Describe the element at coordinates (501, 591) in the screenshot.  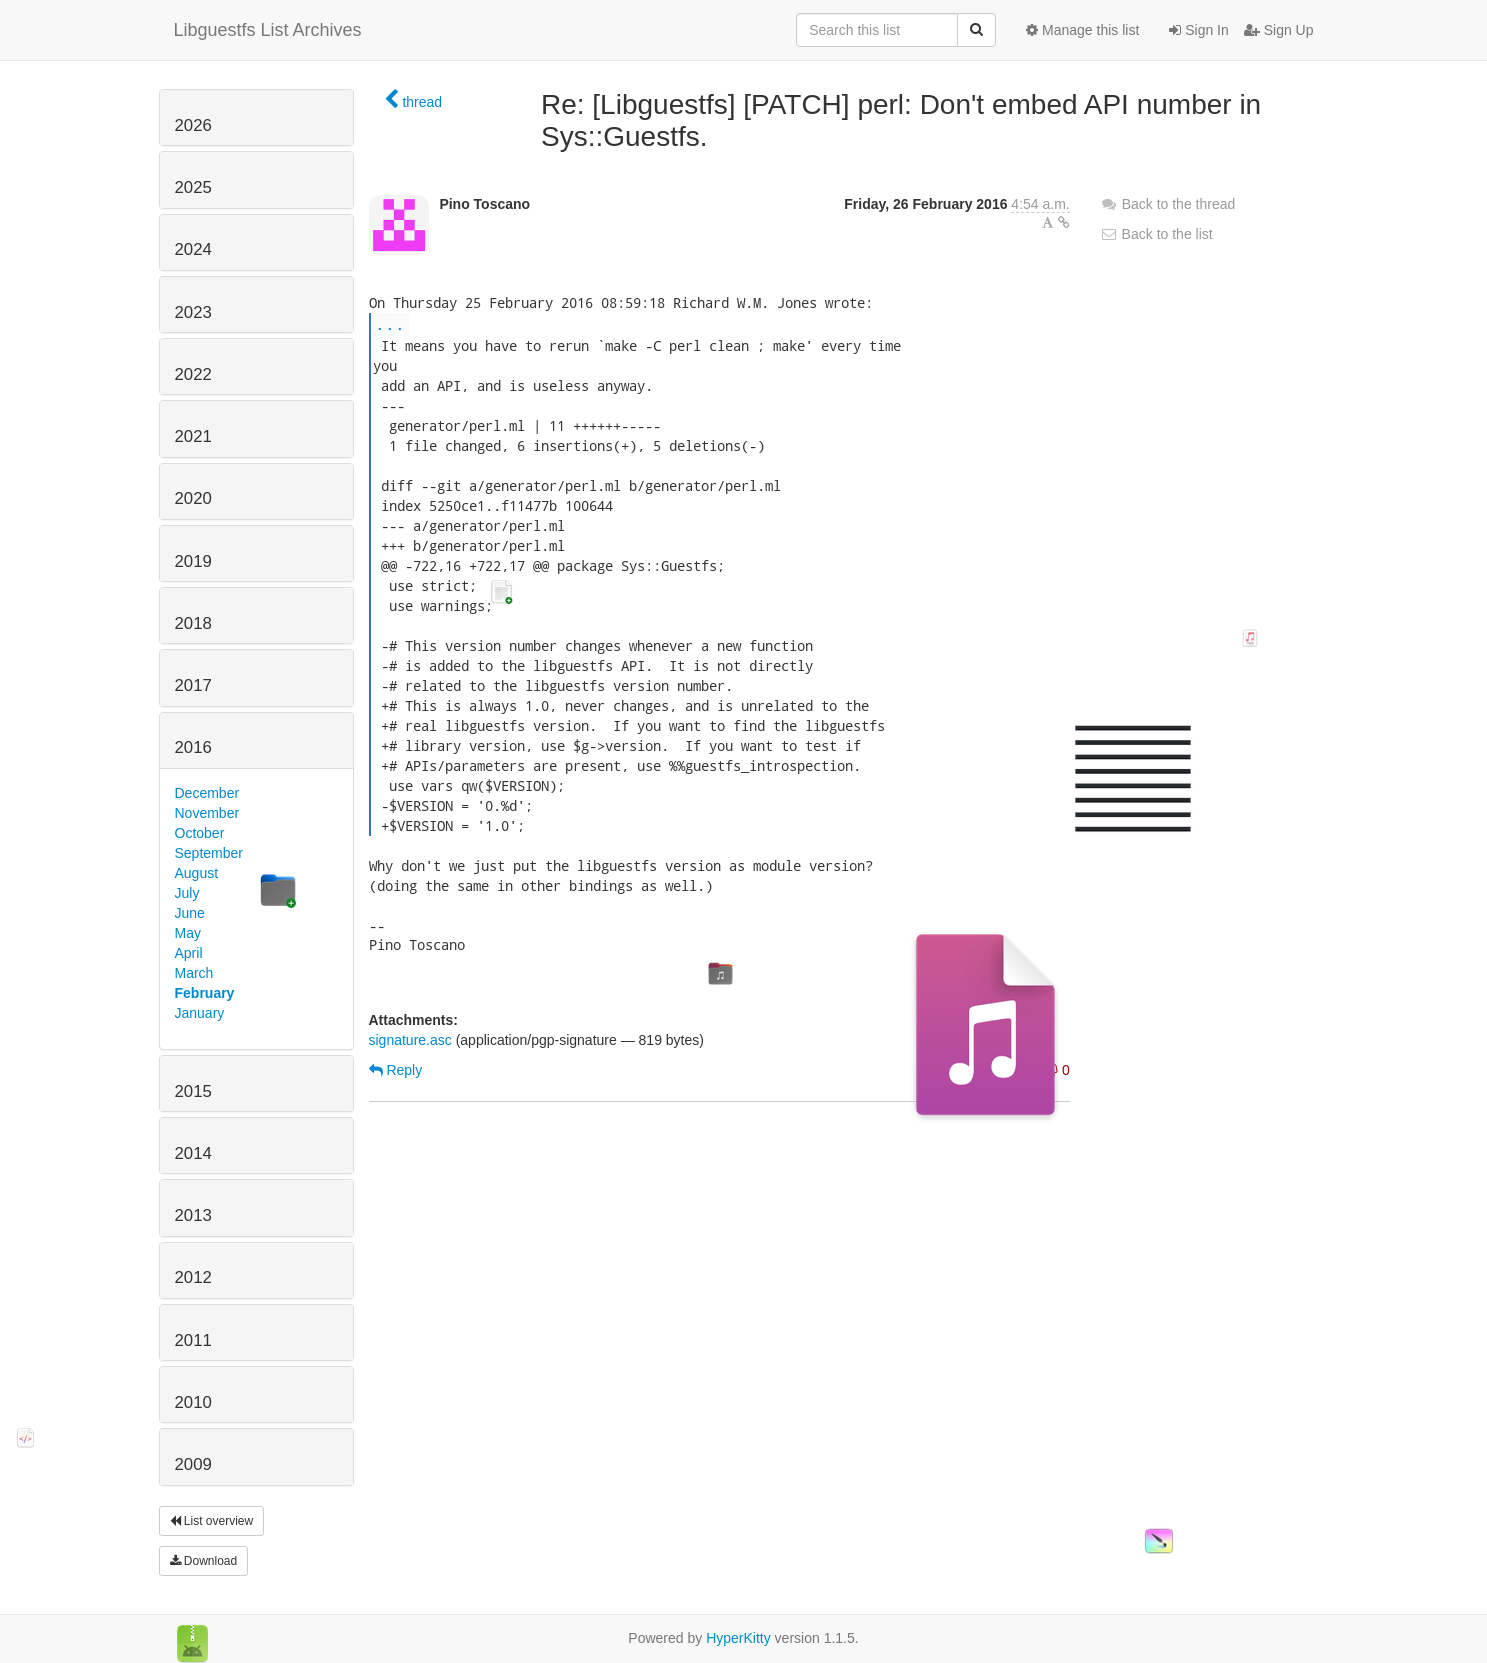
I see `create a new document` at that location.